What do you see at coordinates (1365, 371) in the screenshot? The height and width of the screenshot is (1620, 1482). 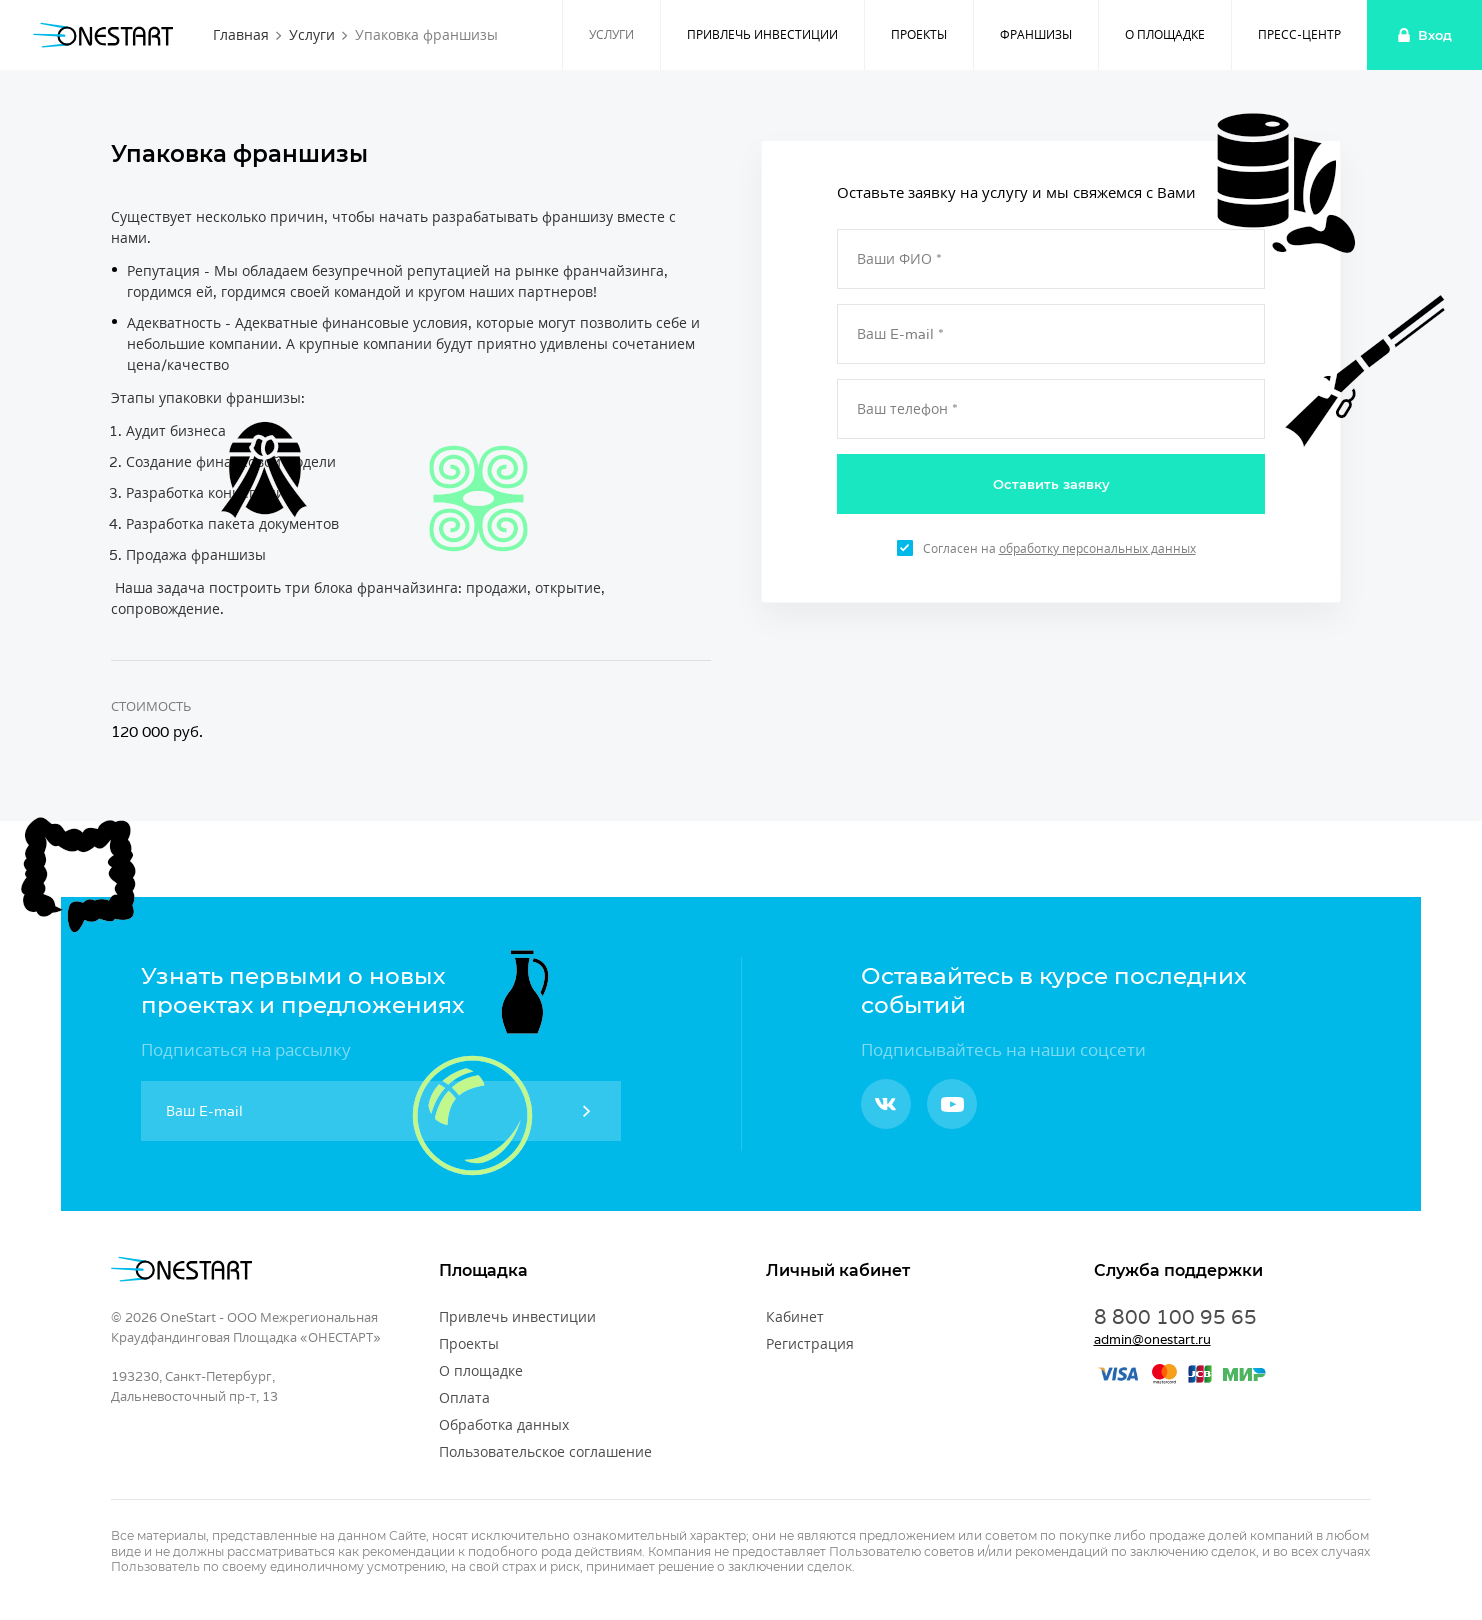 I see `select rifle weapon in game inventory` at bounding box center [1365, 371].